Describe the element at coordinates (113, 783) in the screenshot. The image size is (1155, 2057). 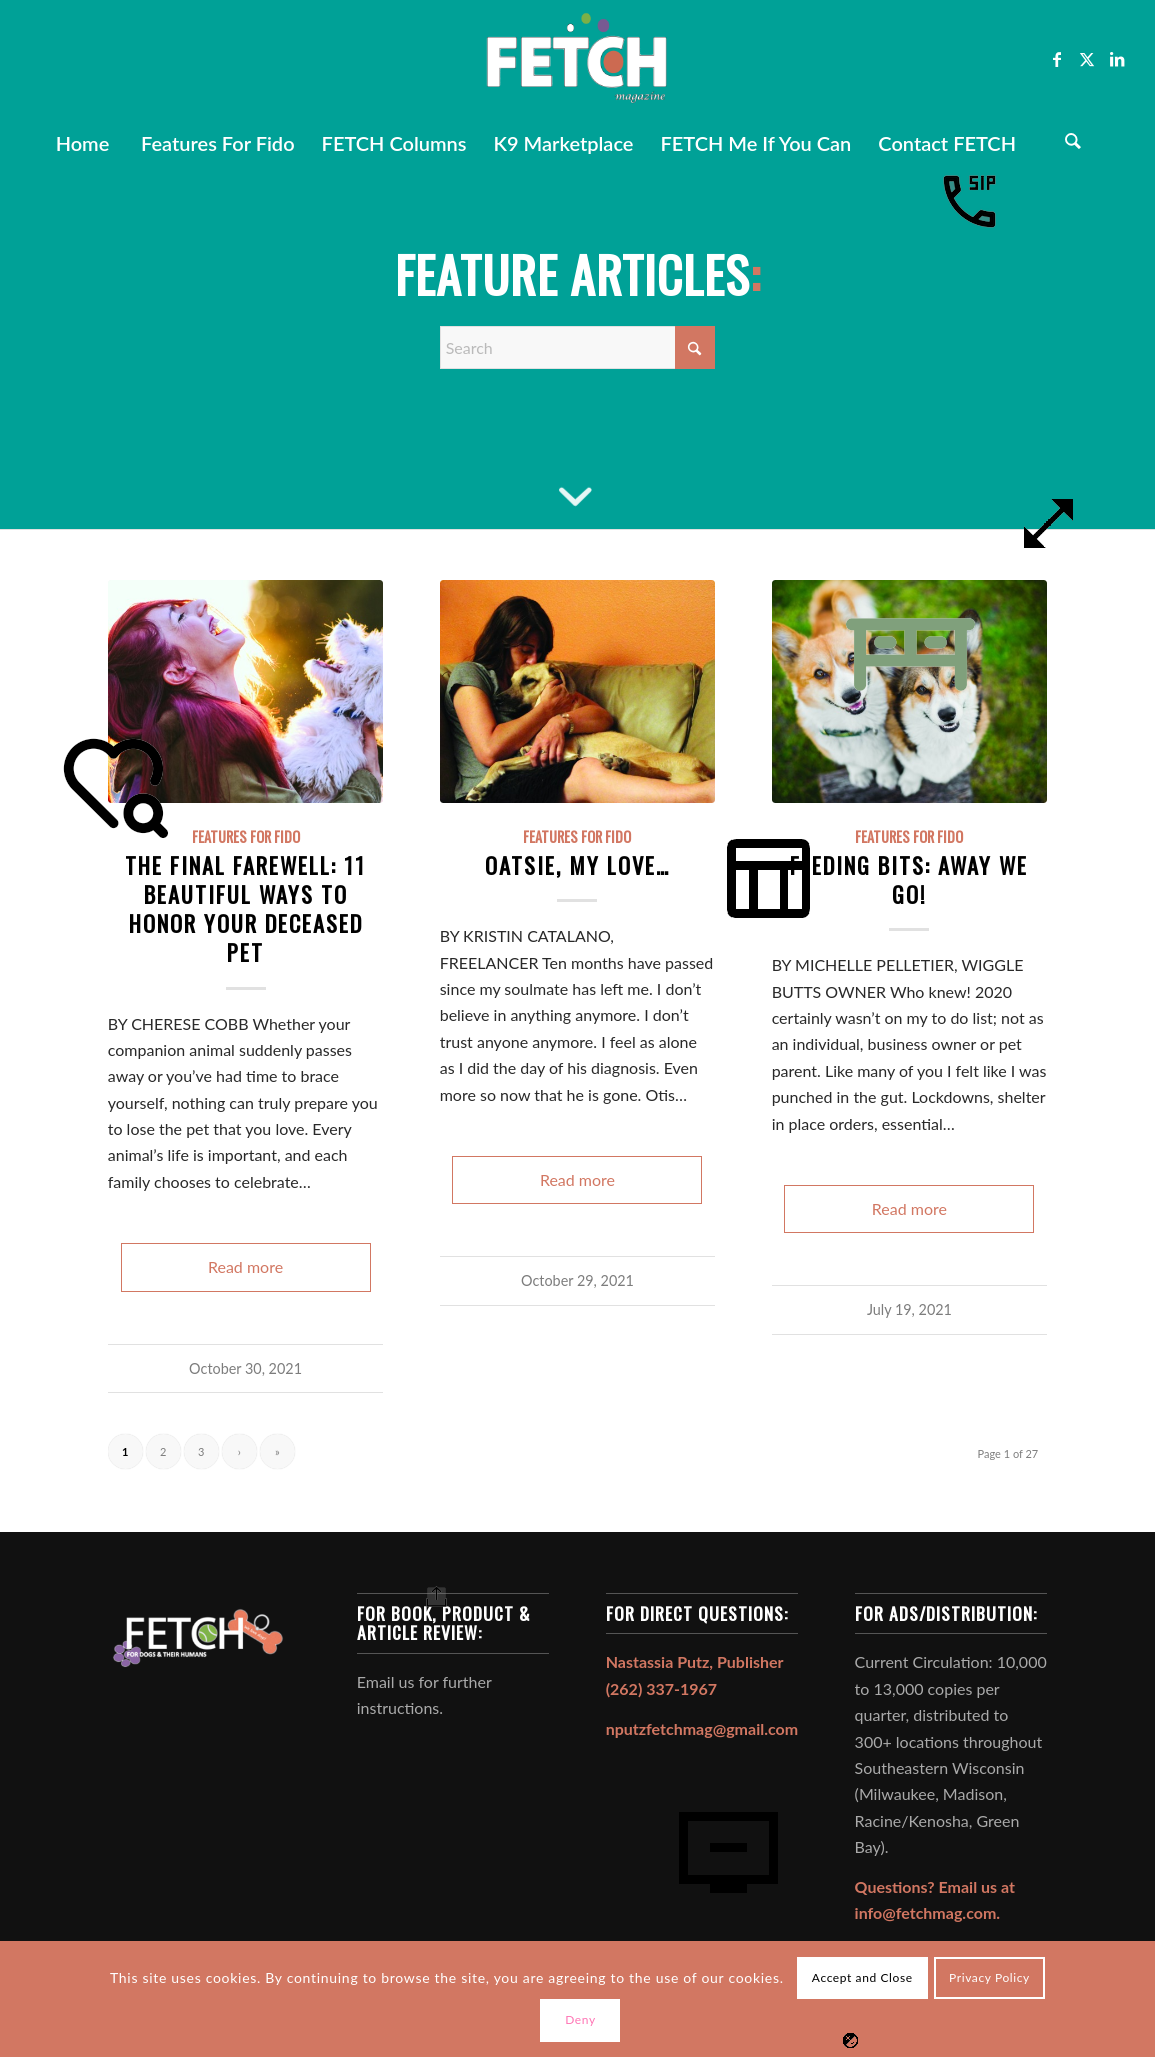
I see `search your liked or favorited items` at that location.